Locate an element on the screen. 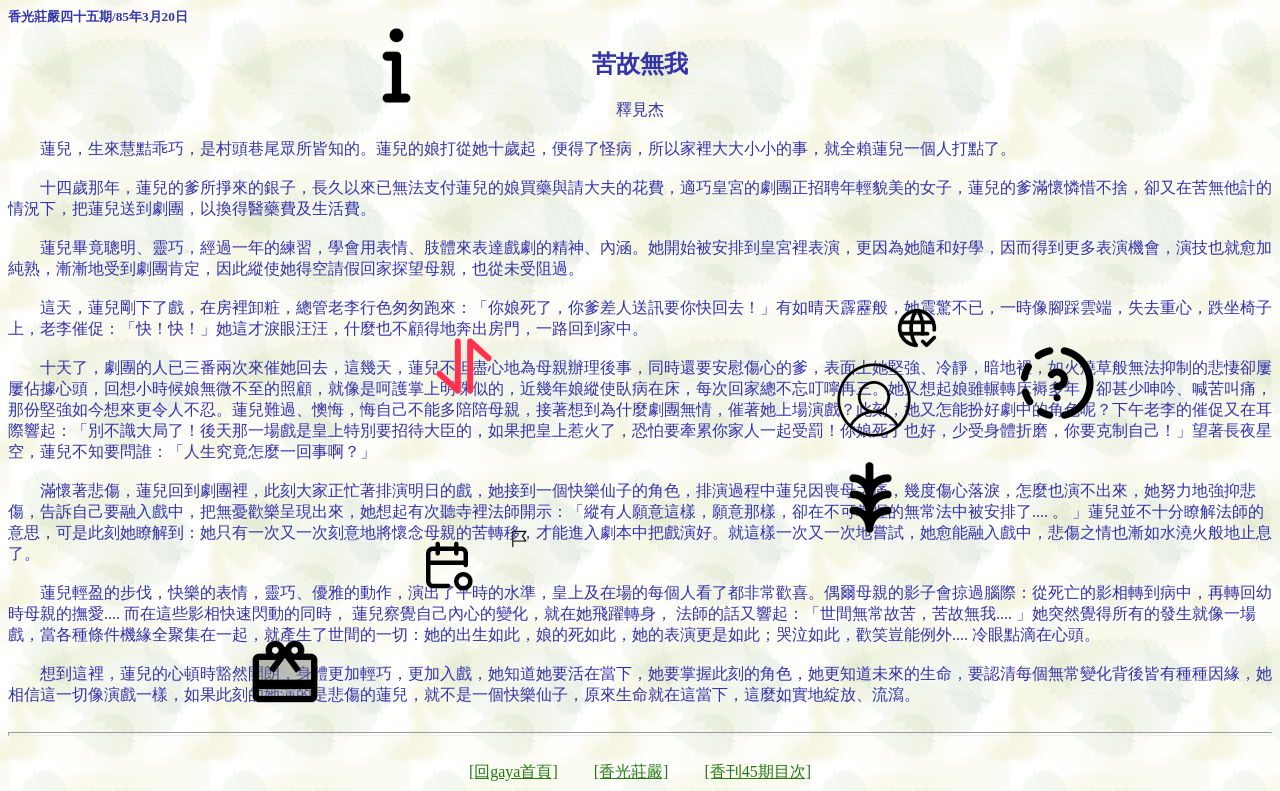  view your profile is located at coordinates (874, 400).